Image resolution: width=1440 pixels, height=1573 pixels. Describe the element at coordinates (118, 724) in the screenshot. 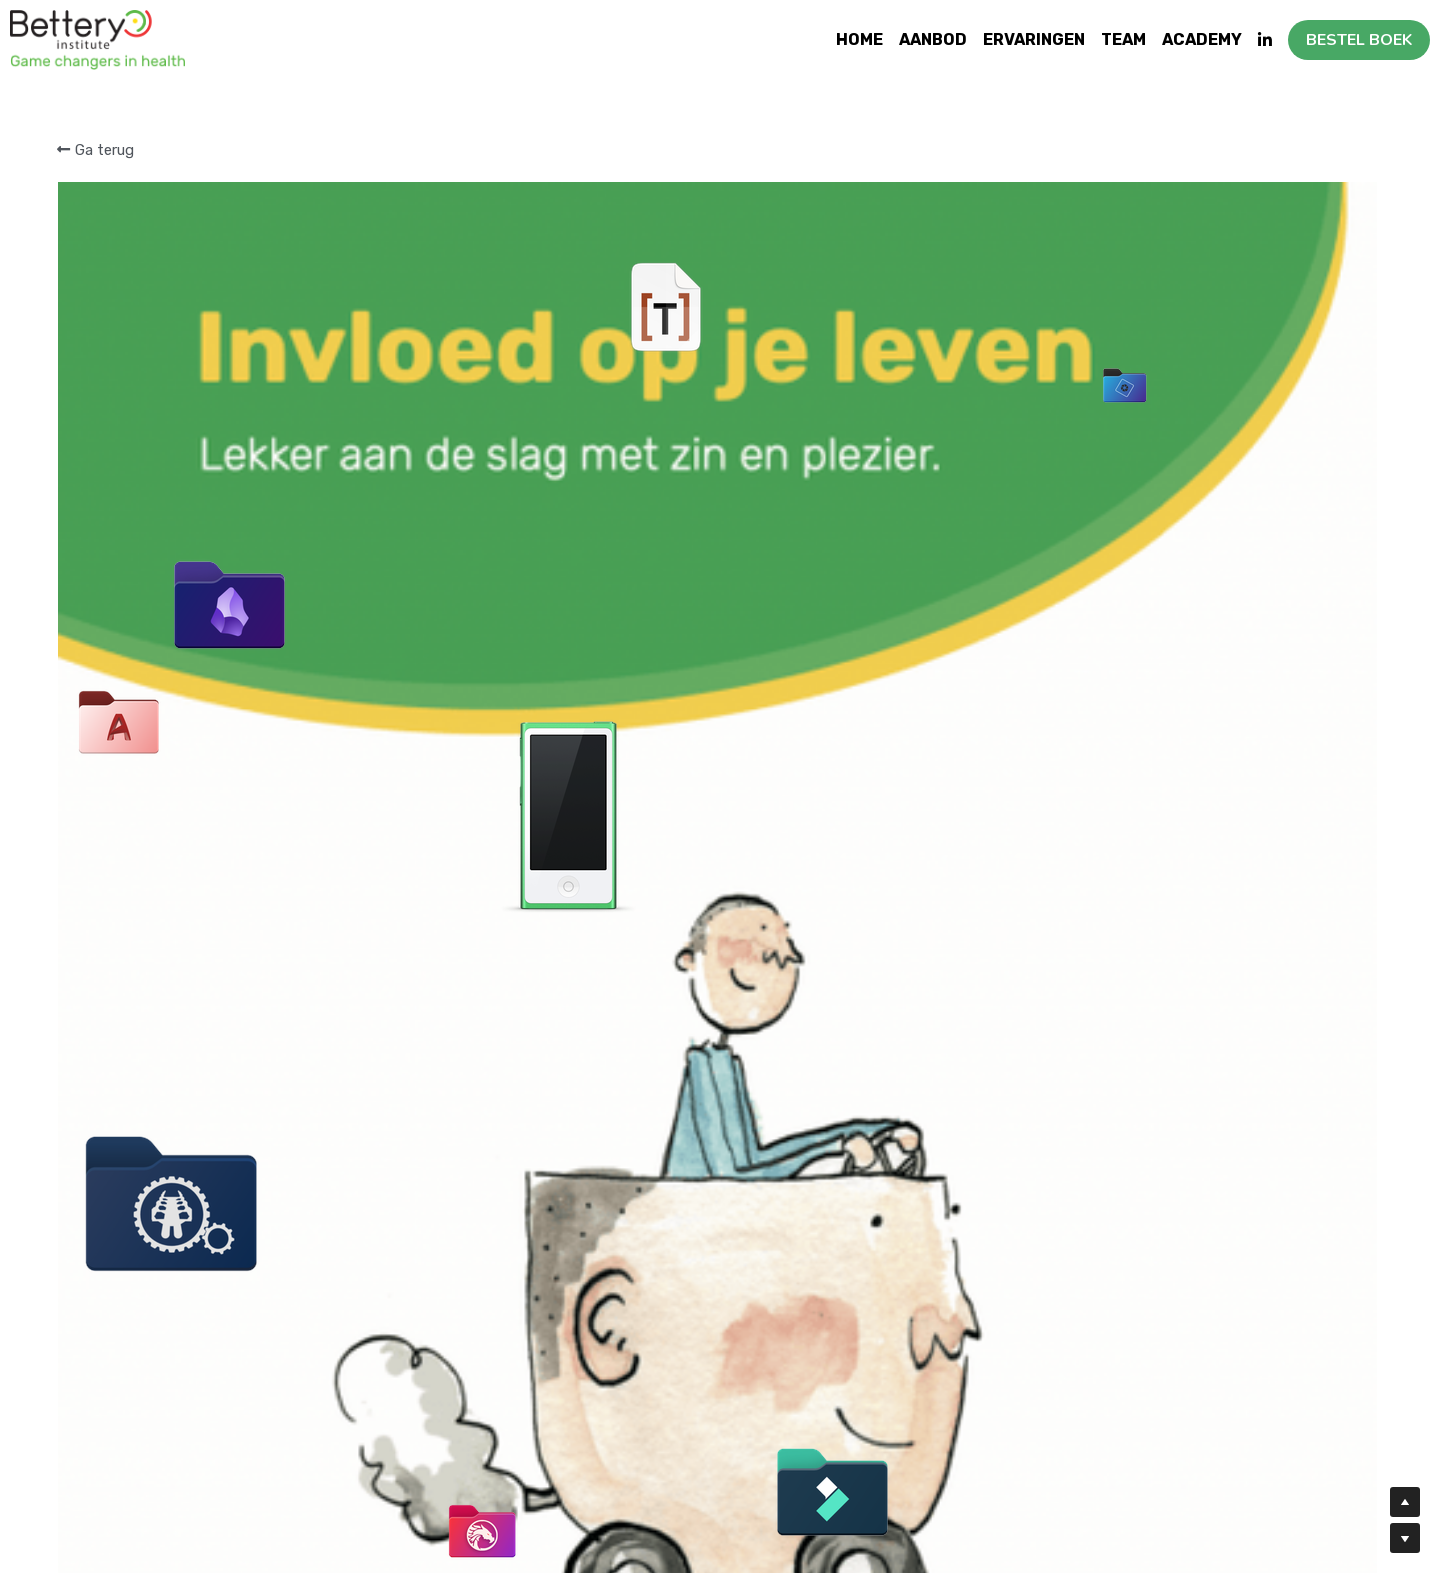

I see `folder containing AutoCAD project files` at that location.